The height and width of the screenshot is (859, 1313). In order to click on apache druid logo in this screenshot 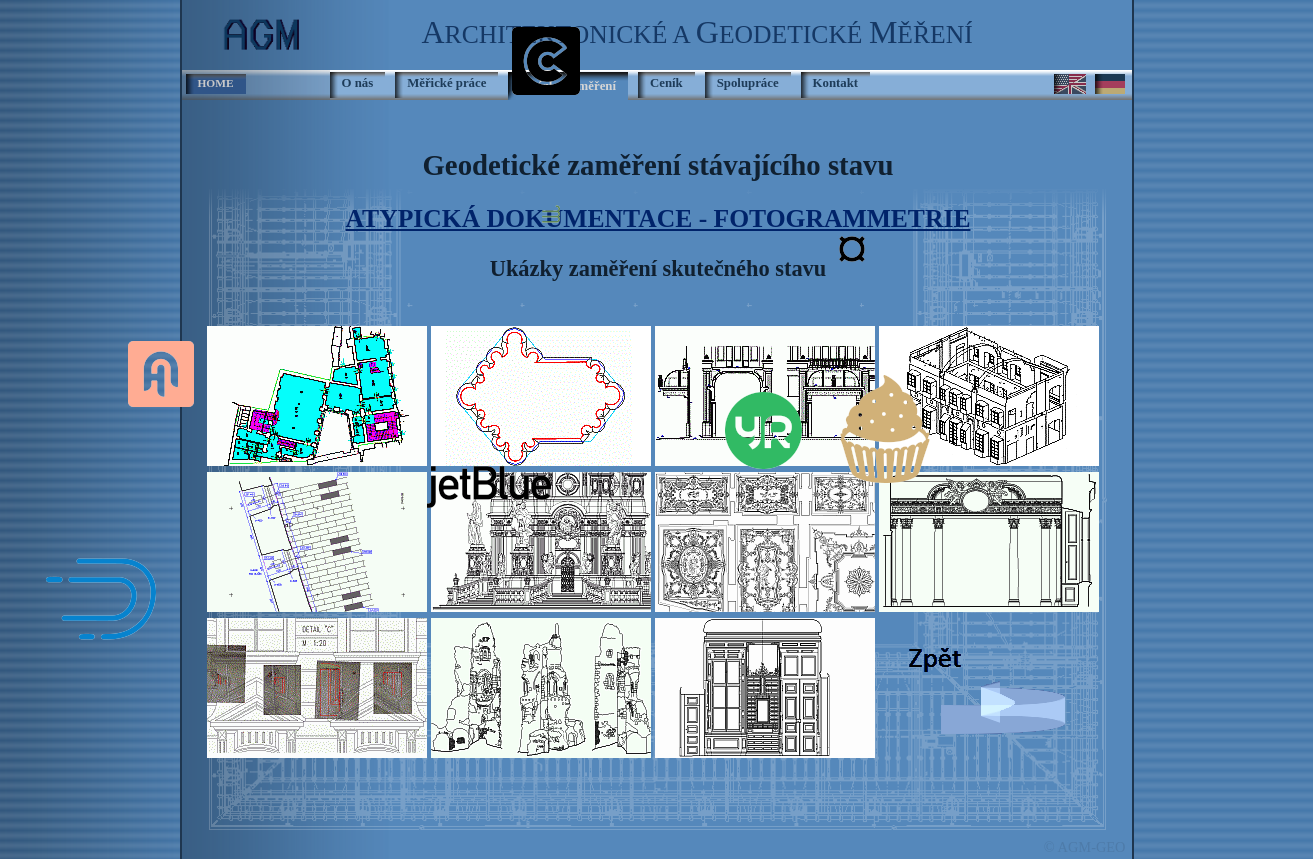, I will do `click(101, 599)`.